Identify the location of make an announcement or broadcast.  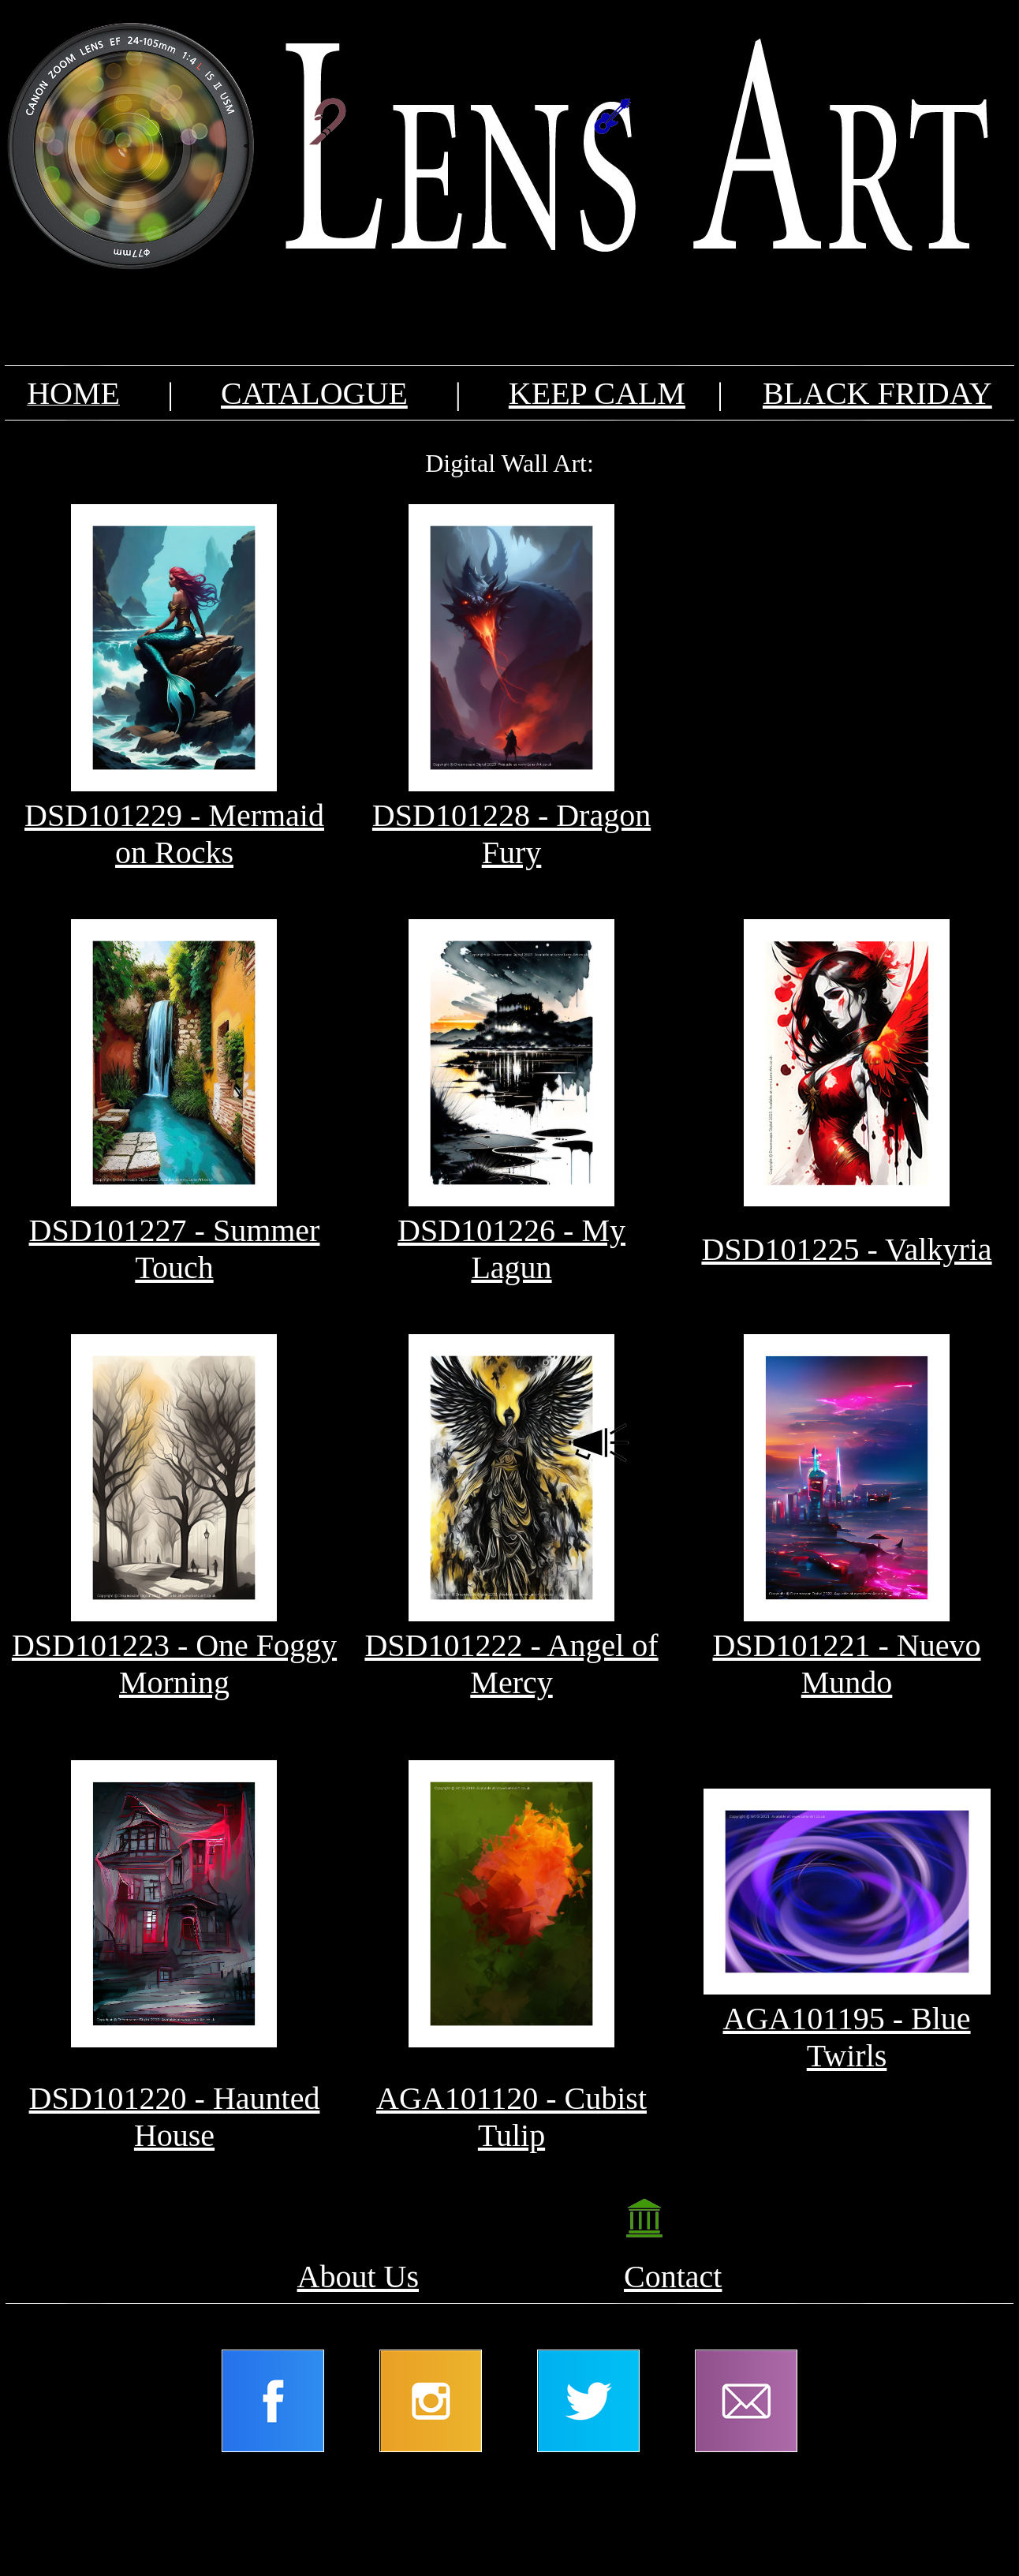
(599, 1442).